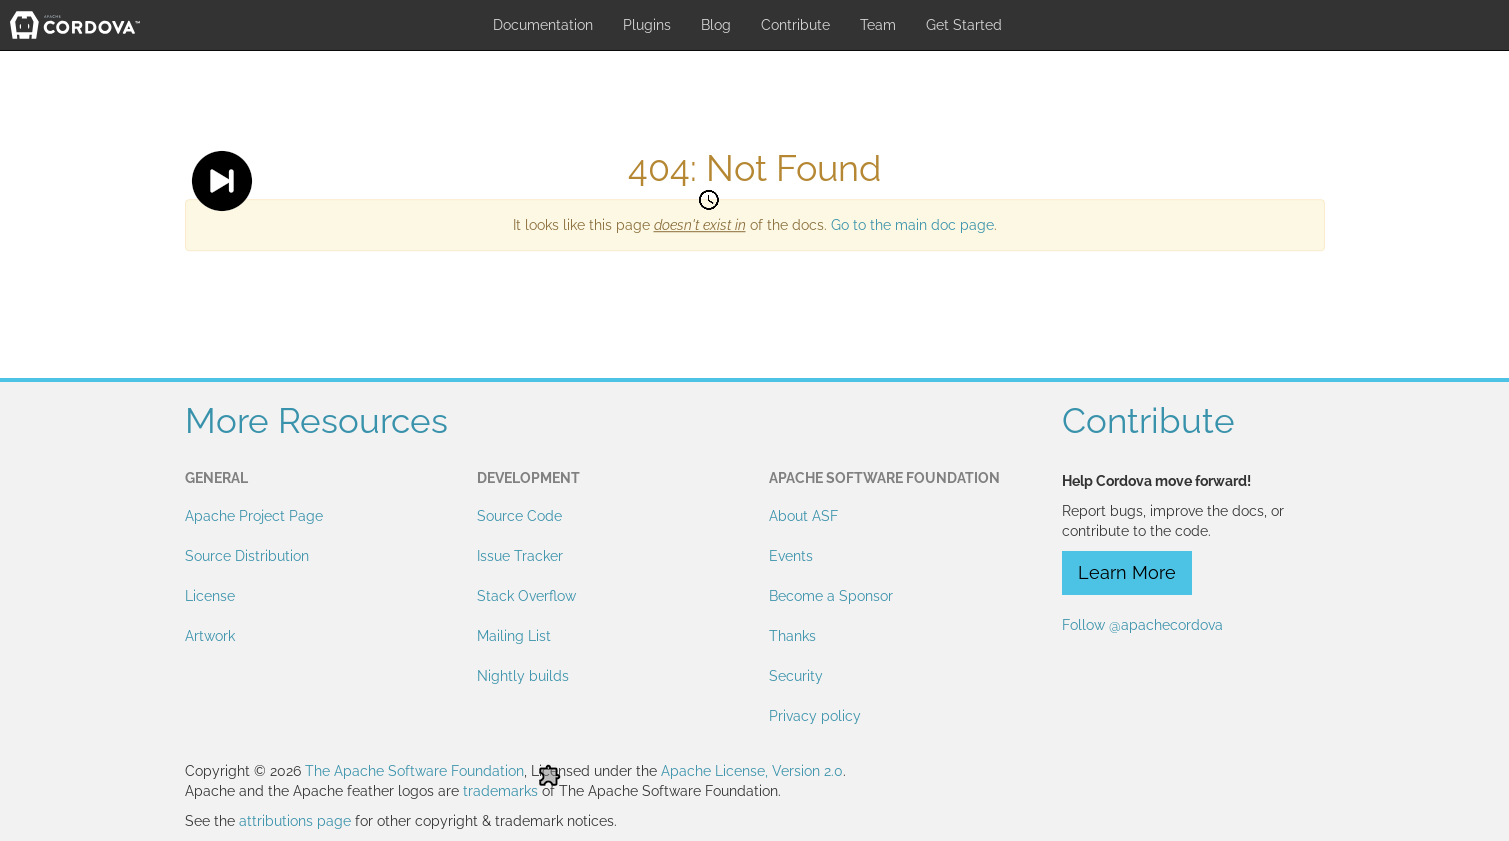 The height and width of the screenshot is (841, 1509). Describe the element at coordinates (709, 200) in the screenshot. I see `save item to watch later` at that location.